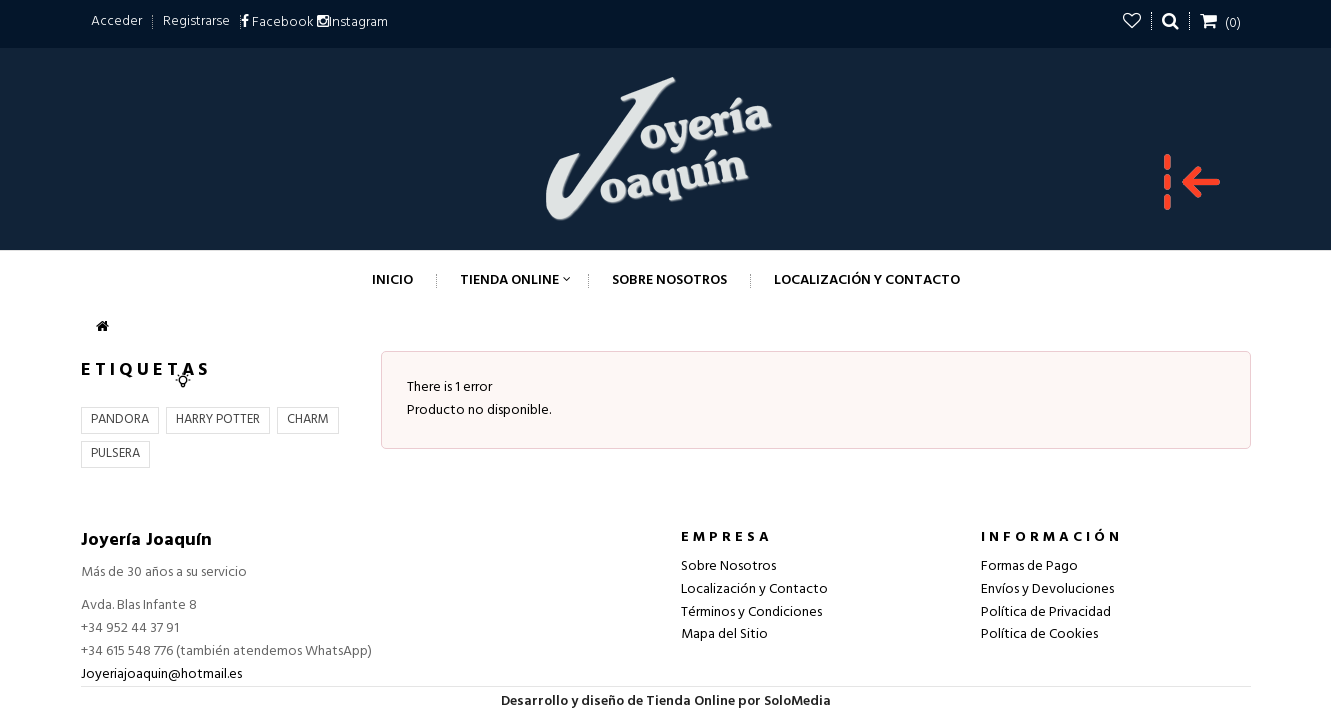  Describe the element at coordinates (1192, 182) in the screenshot. I see `collapse panel to the left` at that location.